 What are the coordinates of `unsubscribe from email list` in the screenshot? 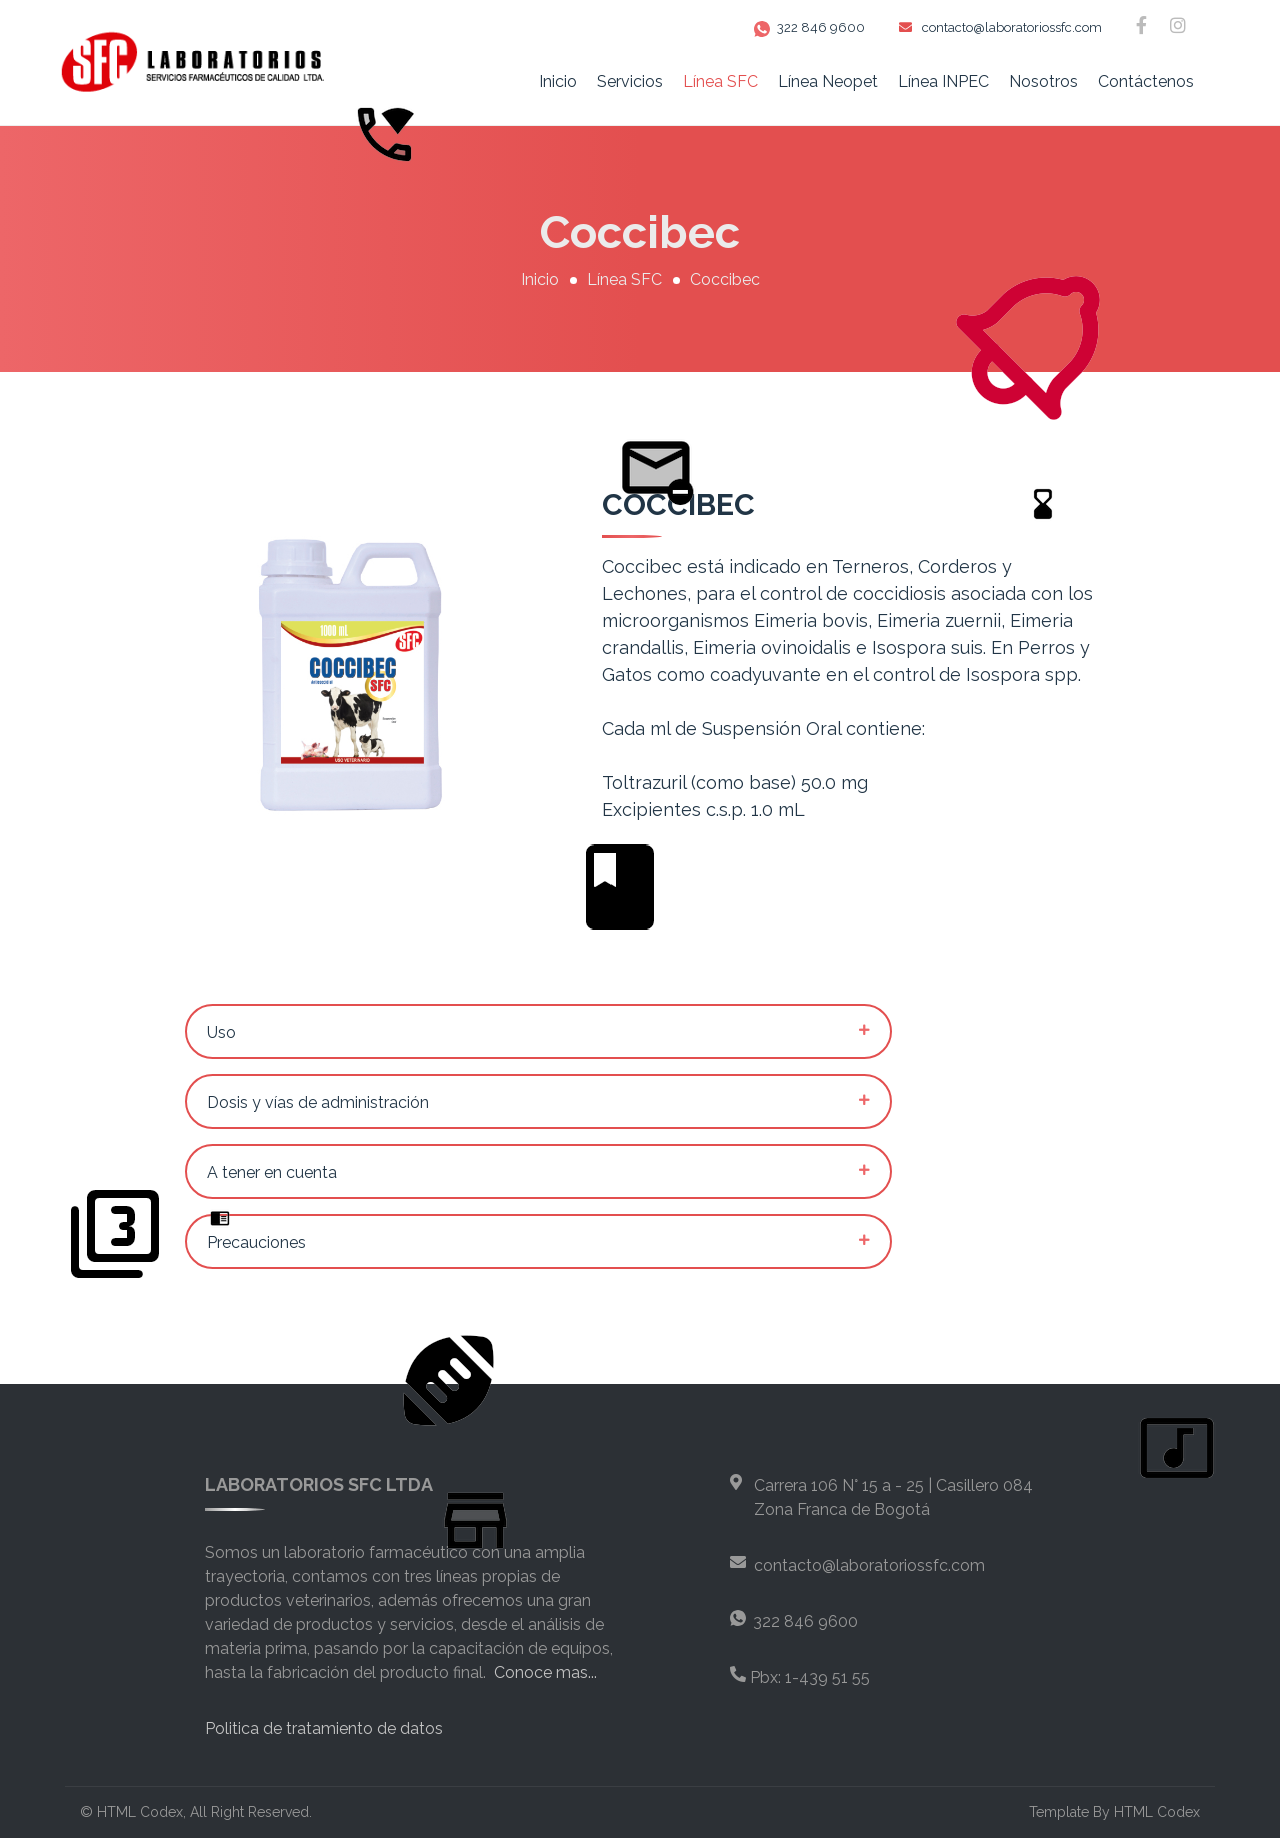 It's located at (656, 475).